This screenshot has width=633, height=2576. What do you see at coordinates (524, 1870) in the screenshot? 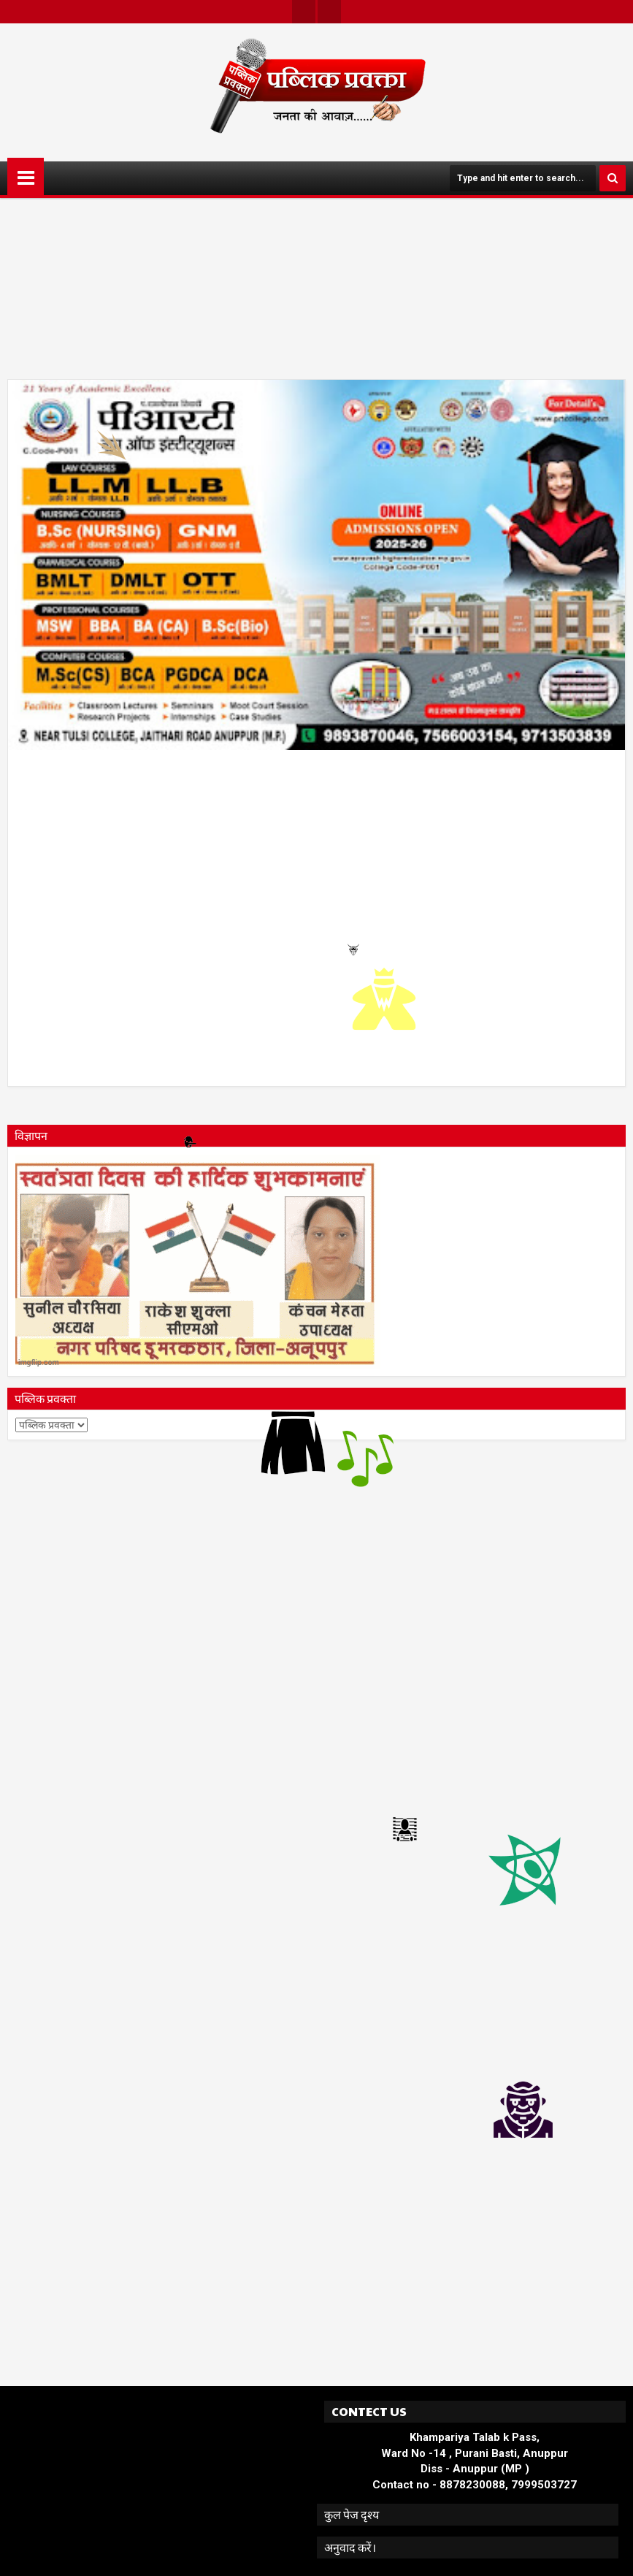
I see `indicates a flexible or customizable reward/rating` at bounding box center [524, 1870].